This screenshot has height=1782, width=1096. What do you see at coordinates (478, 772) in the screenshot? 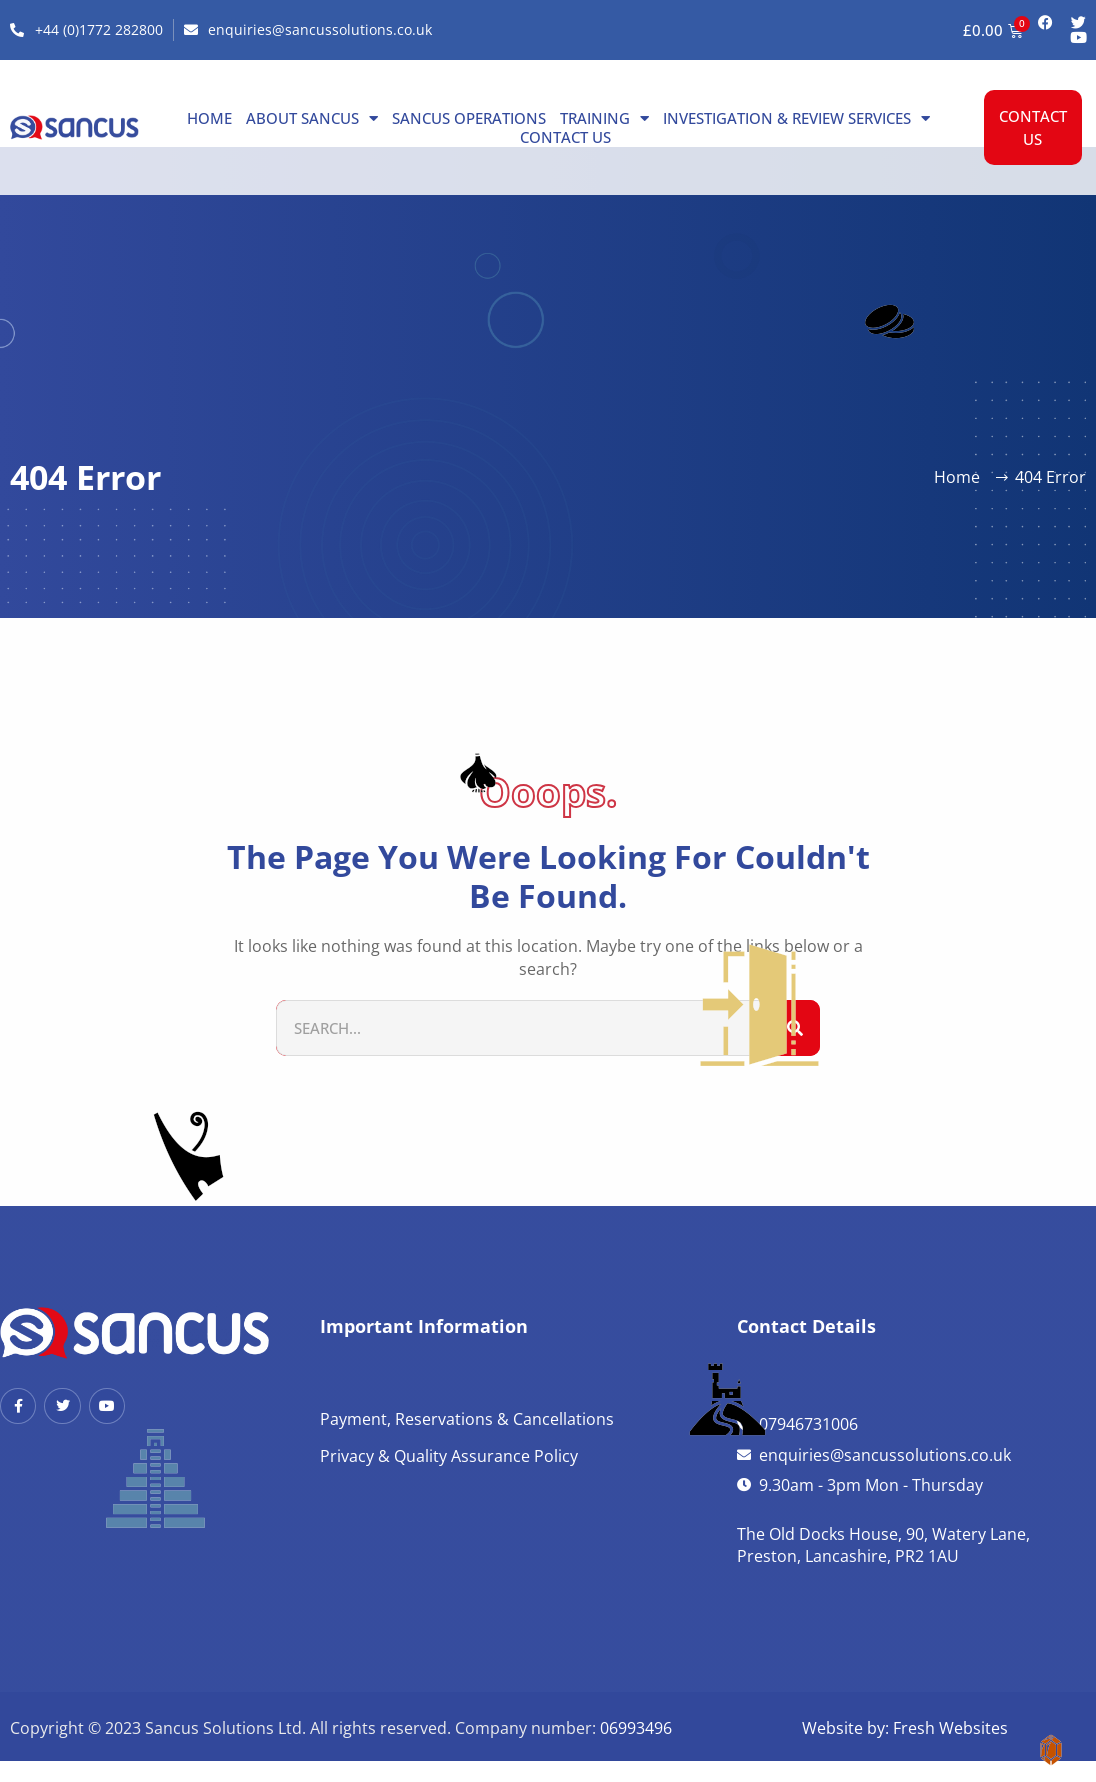
I see `ingredient icon for garlic in a cooking or recipe app` at bounding box center [478, 772].